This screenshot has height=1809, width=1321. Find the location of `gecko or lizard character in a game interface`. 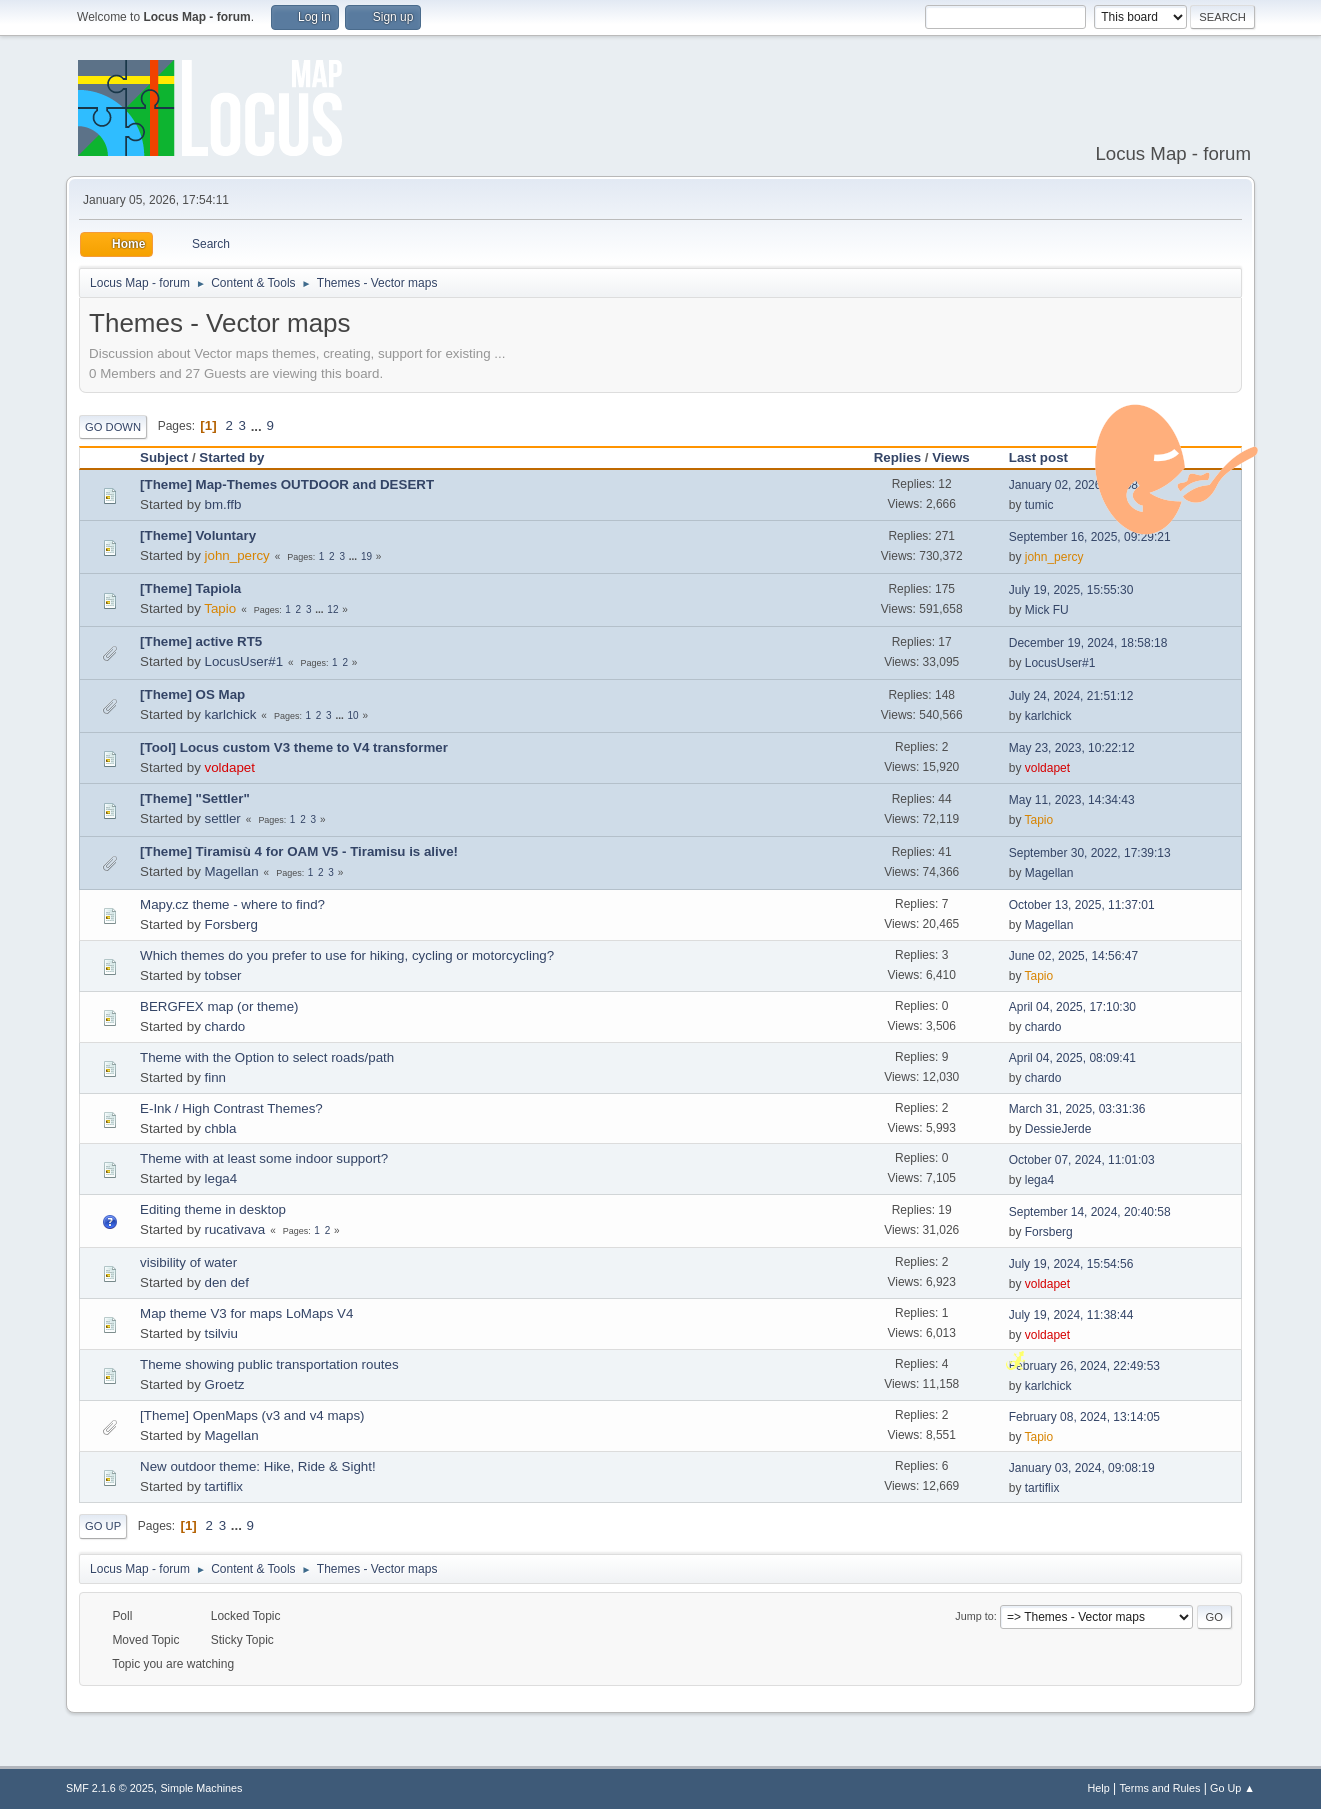

gecko or lizard character in a game interface is located at coordinates (1015, 1360).